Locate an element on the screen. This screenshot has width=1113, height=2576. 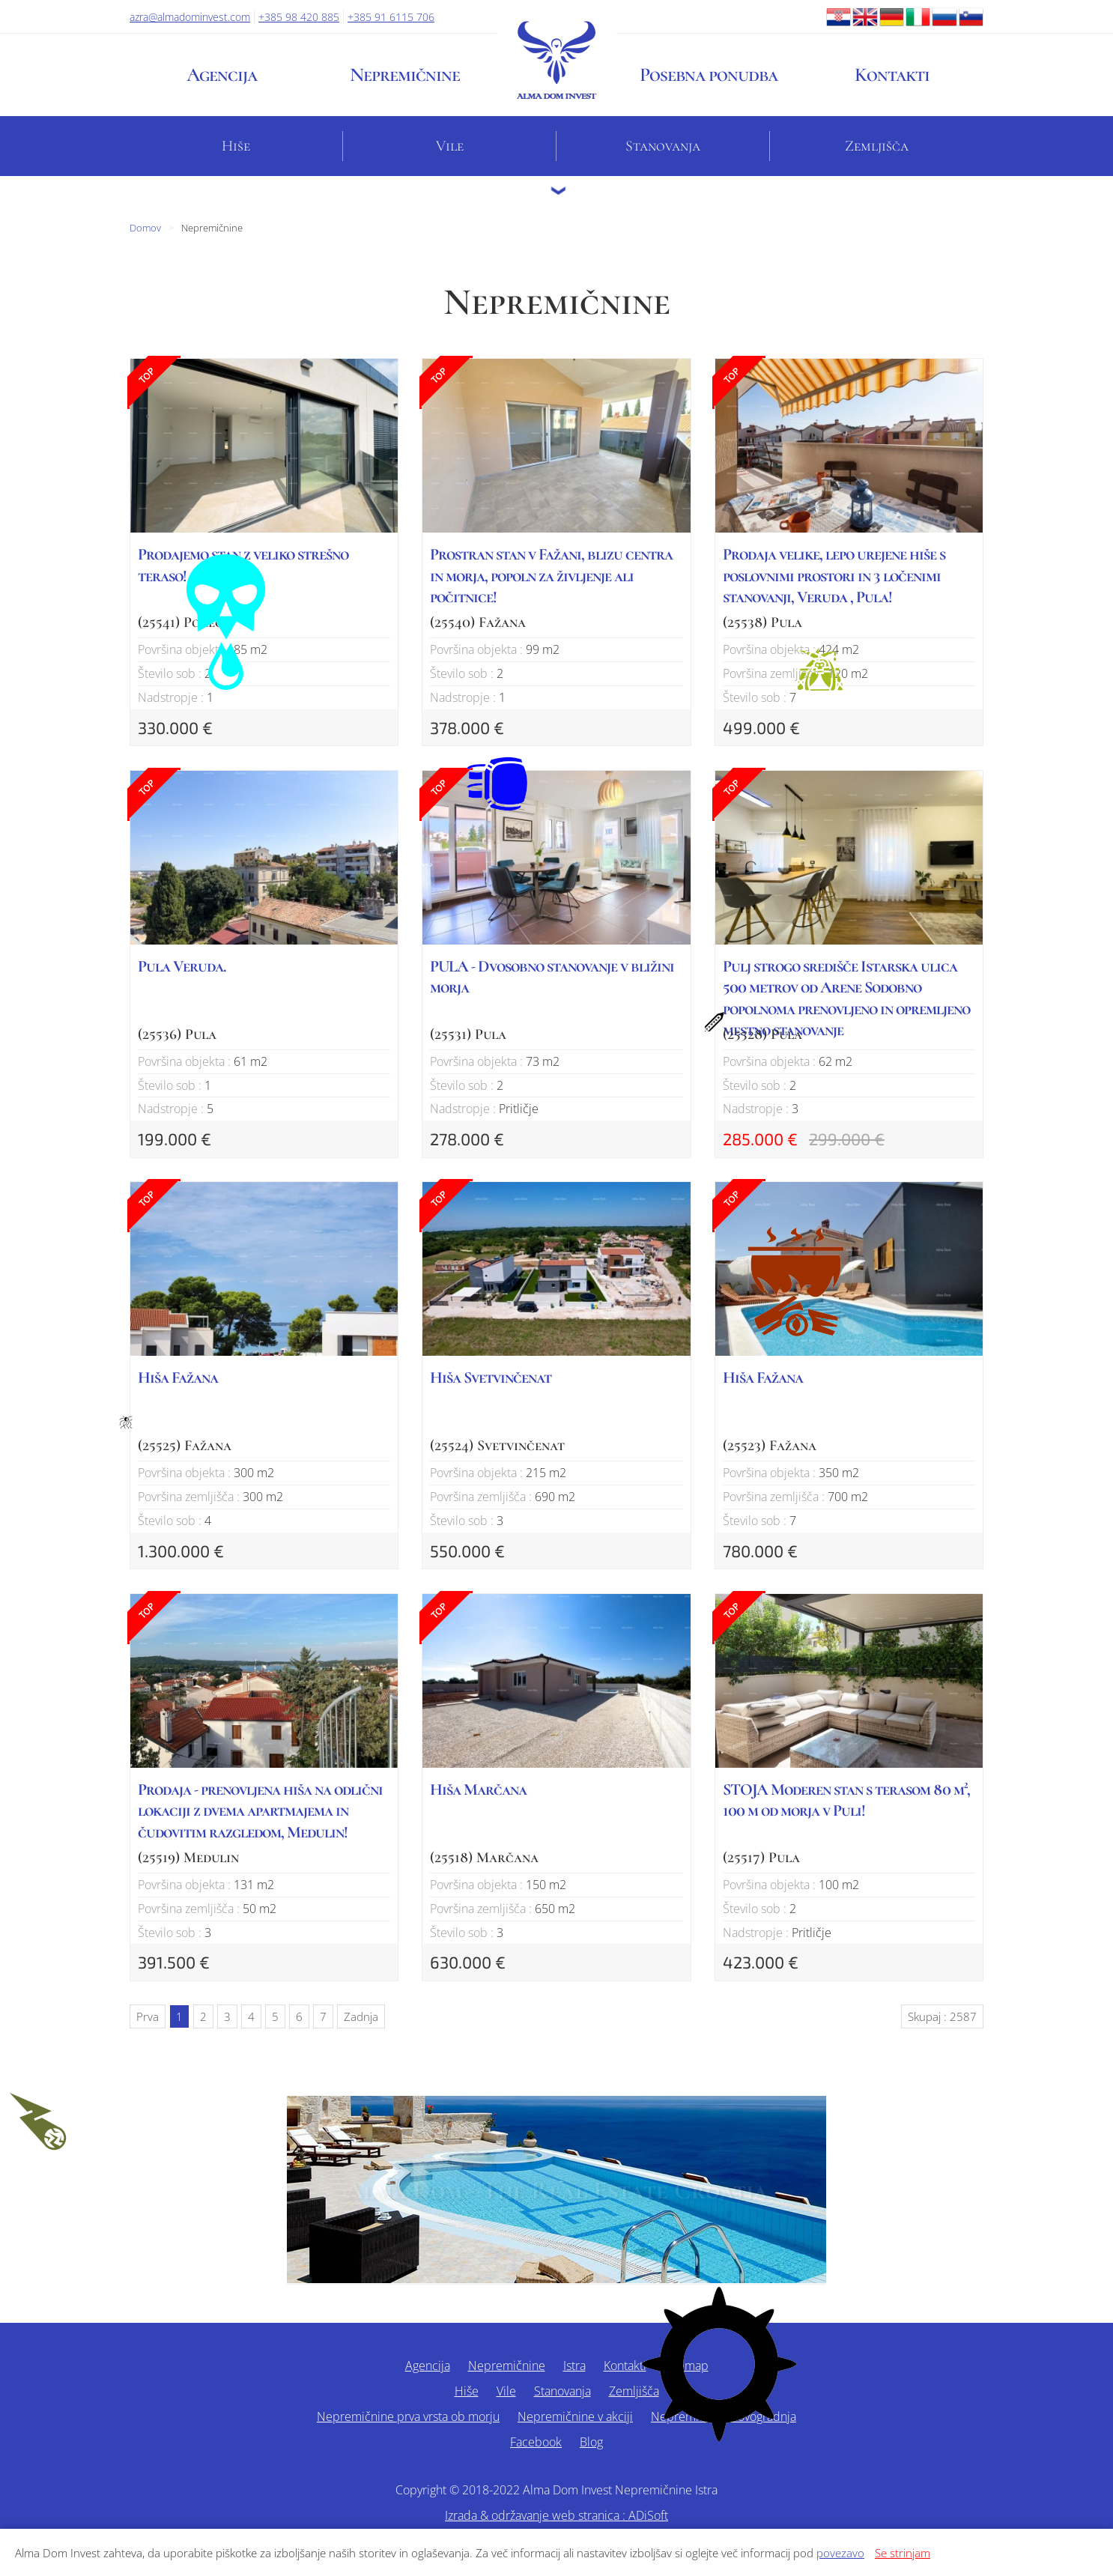
select knee pad equipment for your character is located at coordinates (497, 784).